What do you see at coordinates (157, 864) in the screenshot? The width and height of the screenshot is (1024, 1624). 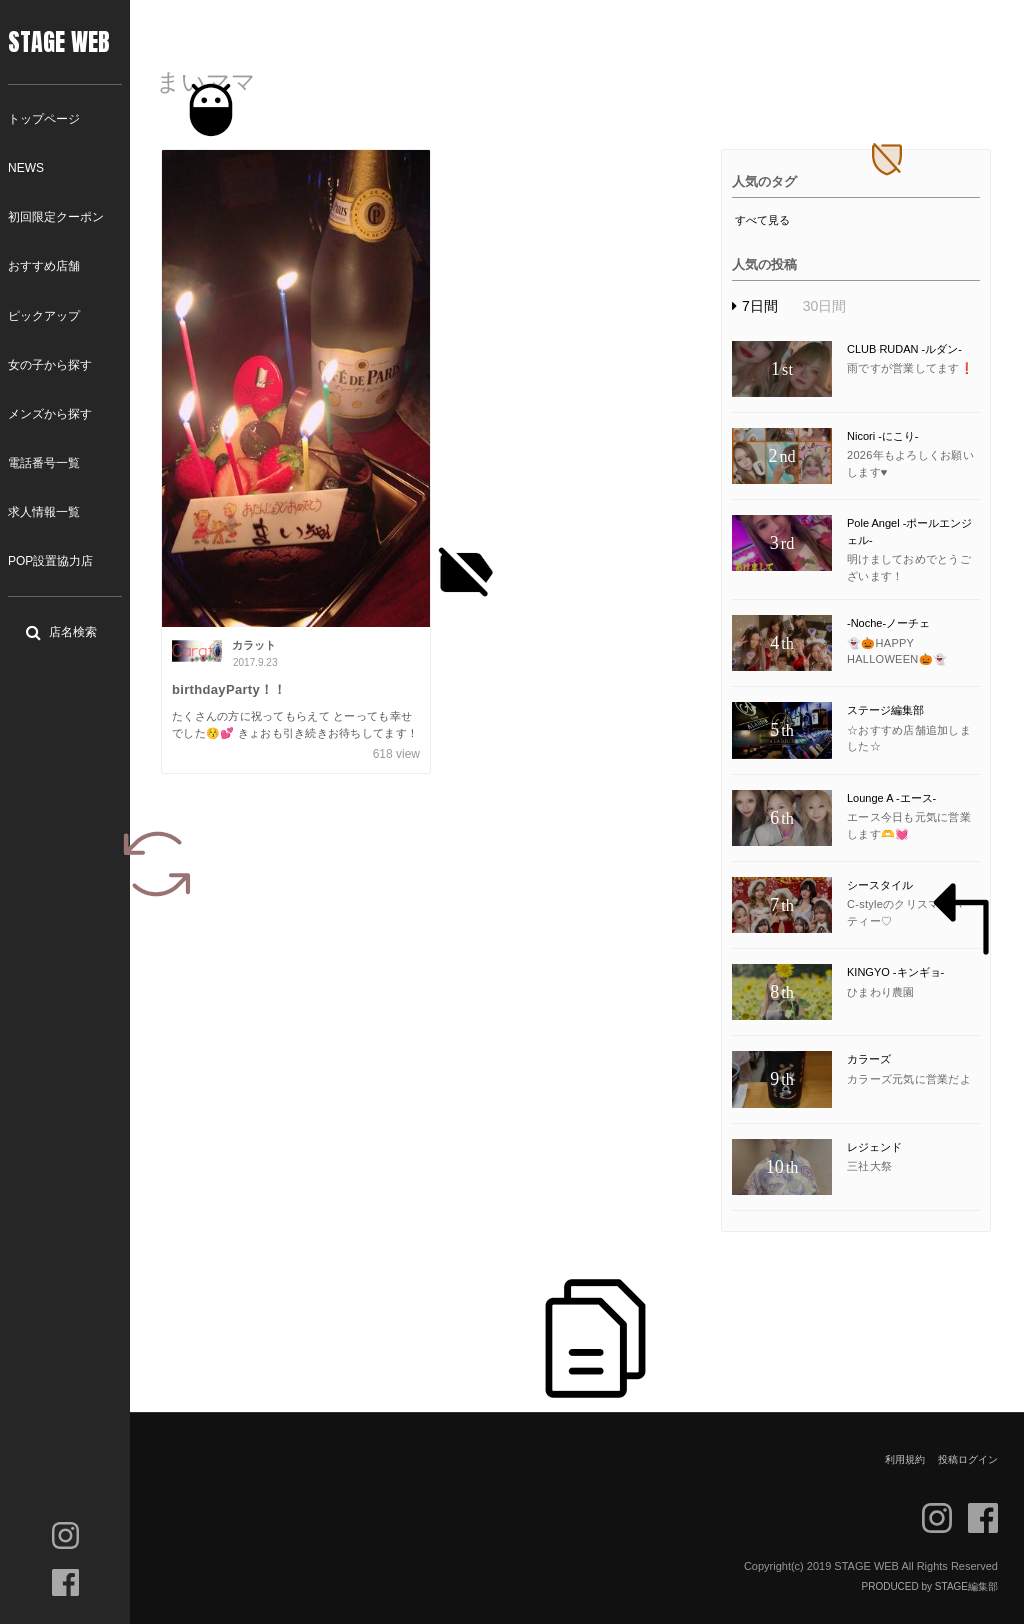 I see `refresh or reload content` at bounding box center [157, 864].